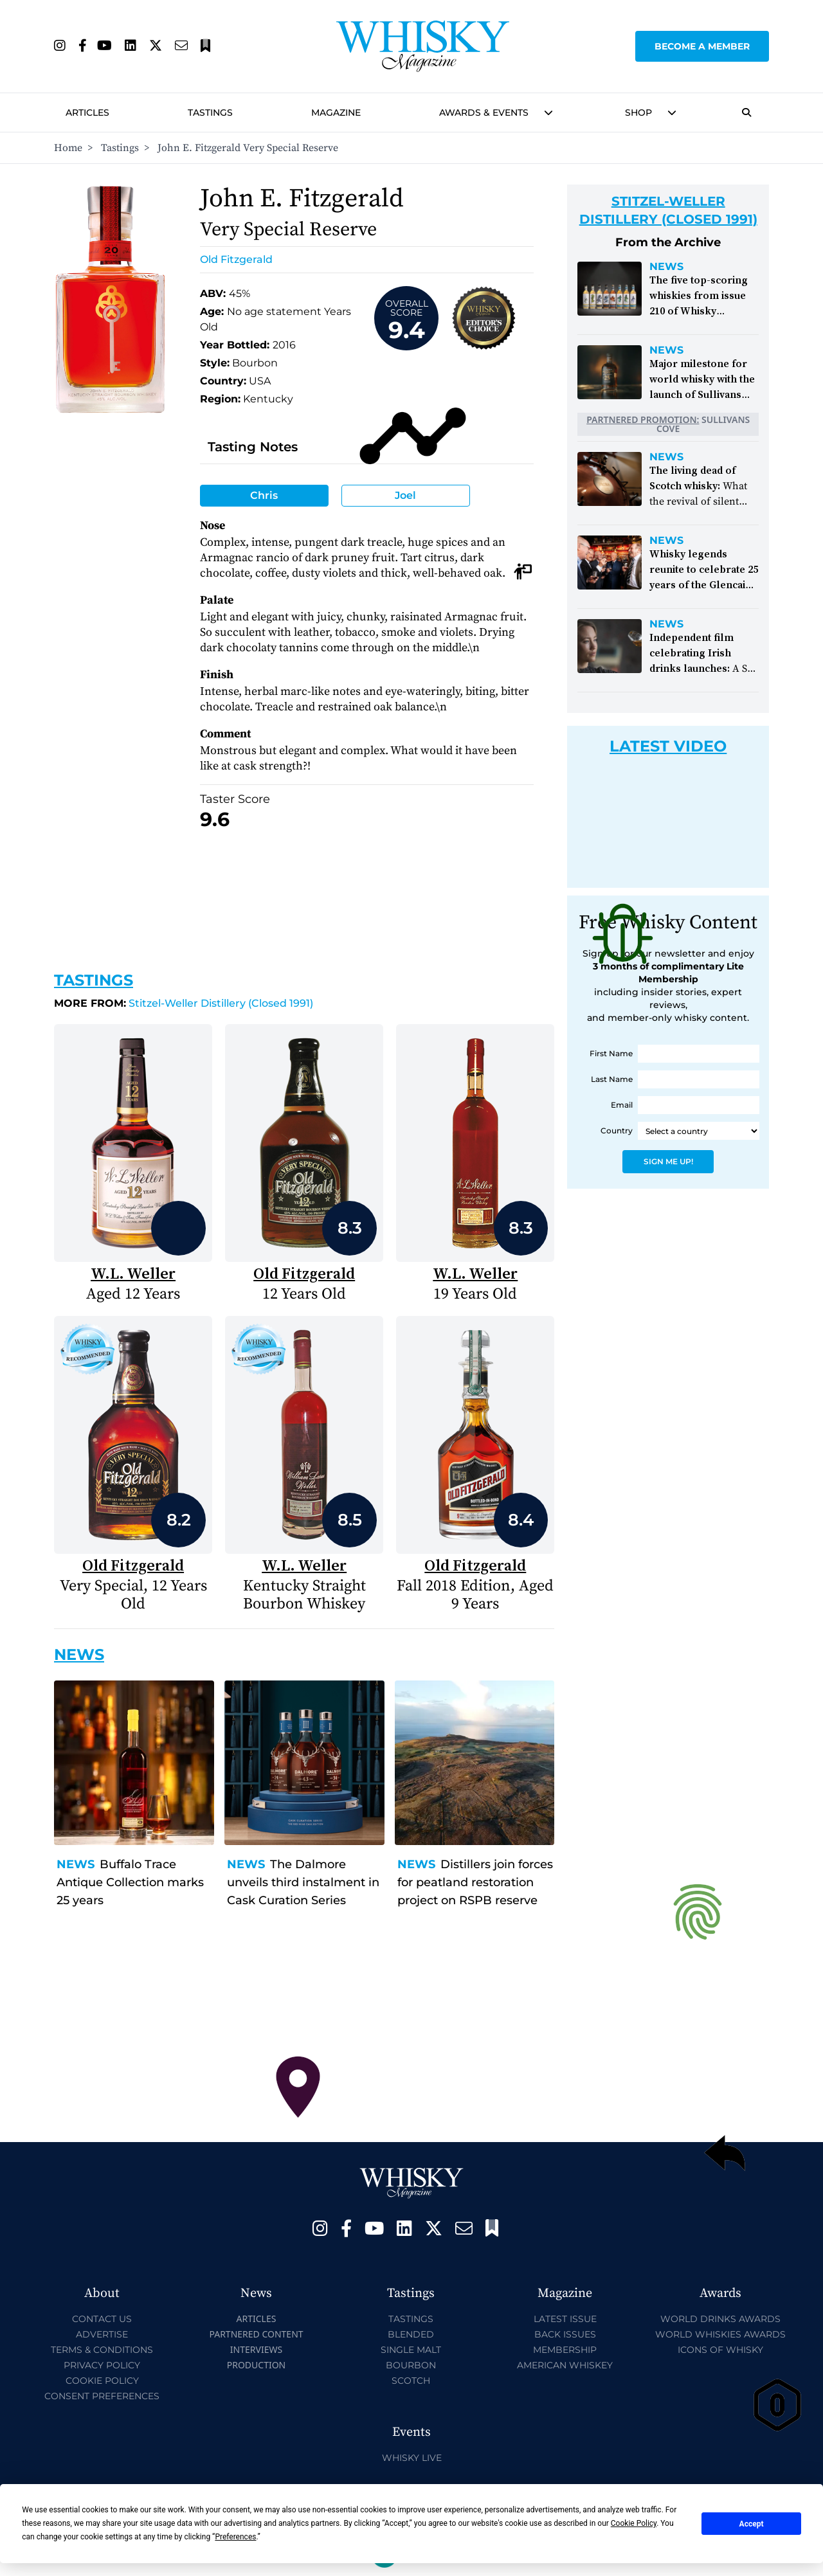  Describe the element at coordinates (622, 933) in the screenshot. I see `report a bug or issue` at that location.